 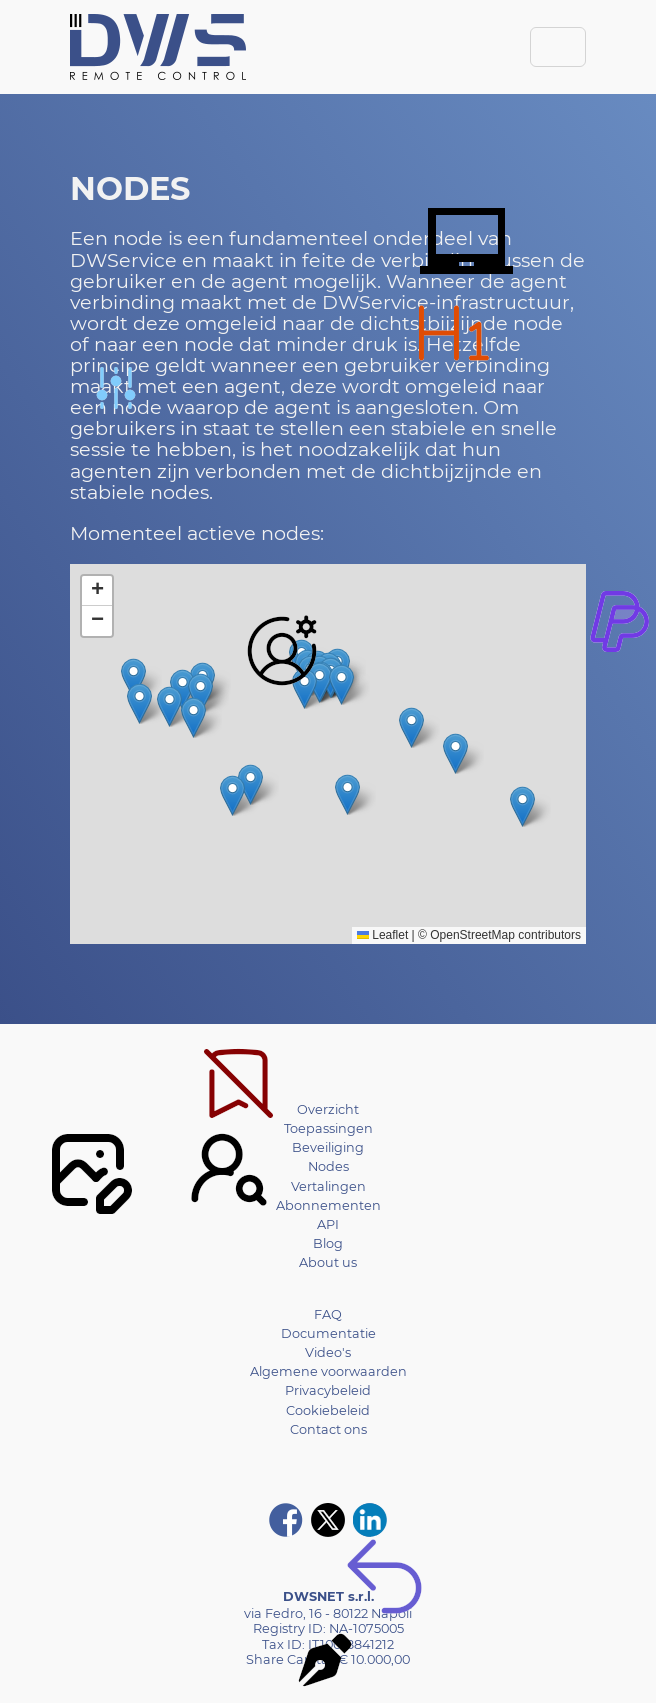 What do you see at coordinates (116, 388) in the screenshot?
I see `adjust settings or preferences` at bounding box center [116, 388].